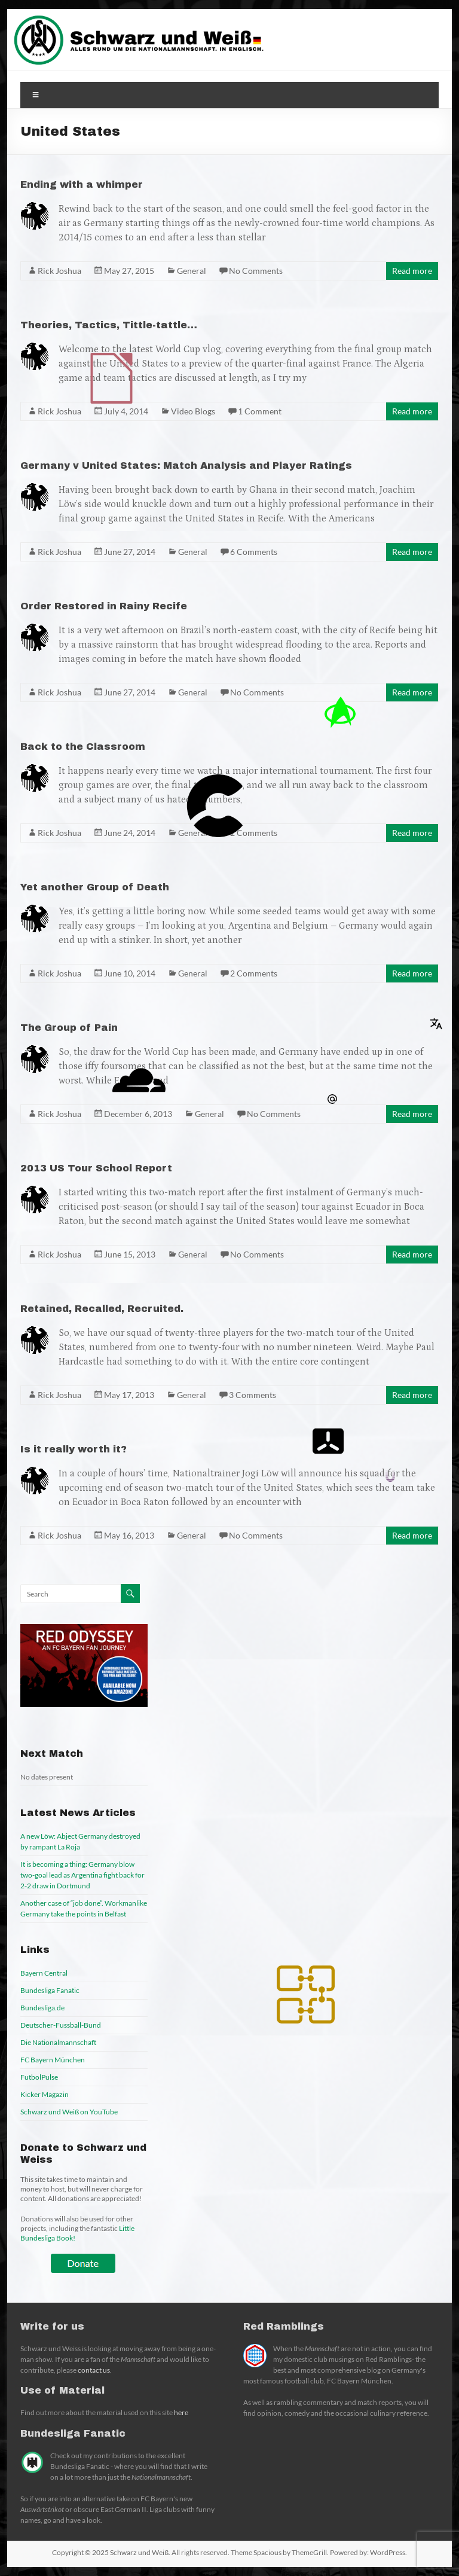 The height and width of the screenshot is (2576, 459). What do you see at coordinates (436, 1024) in the screenshot?
I see `translate text to another language` at bounding box center [436, 1024].